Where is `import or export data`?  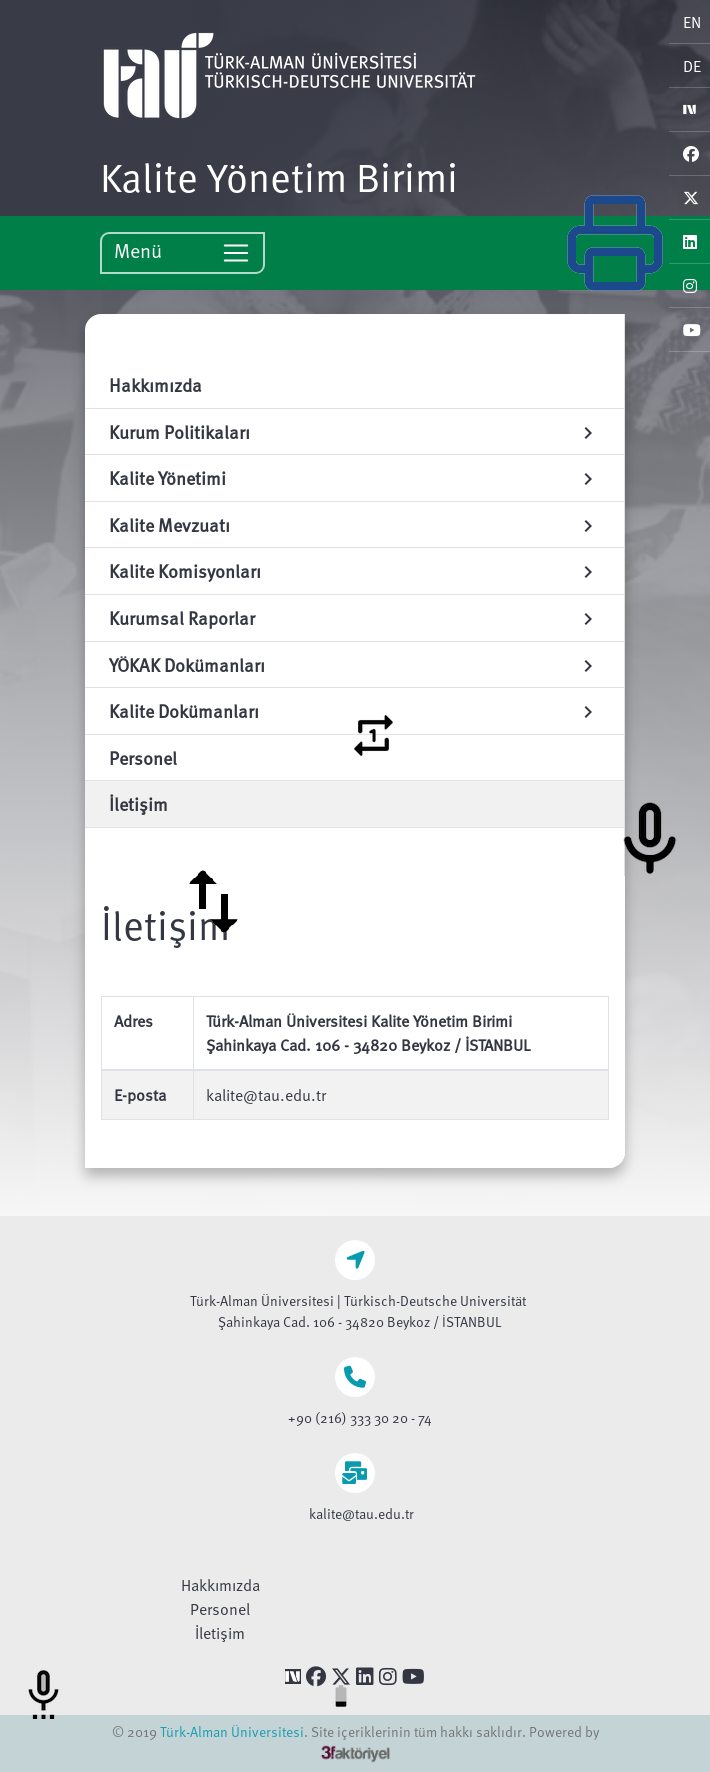
import or export data is located at coordinates (213, 901).